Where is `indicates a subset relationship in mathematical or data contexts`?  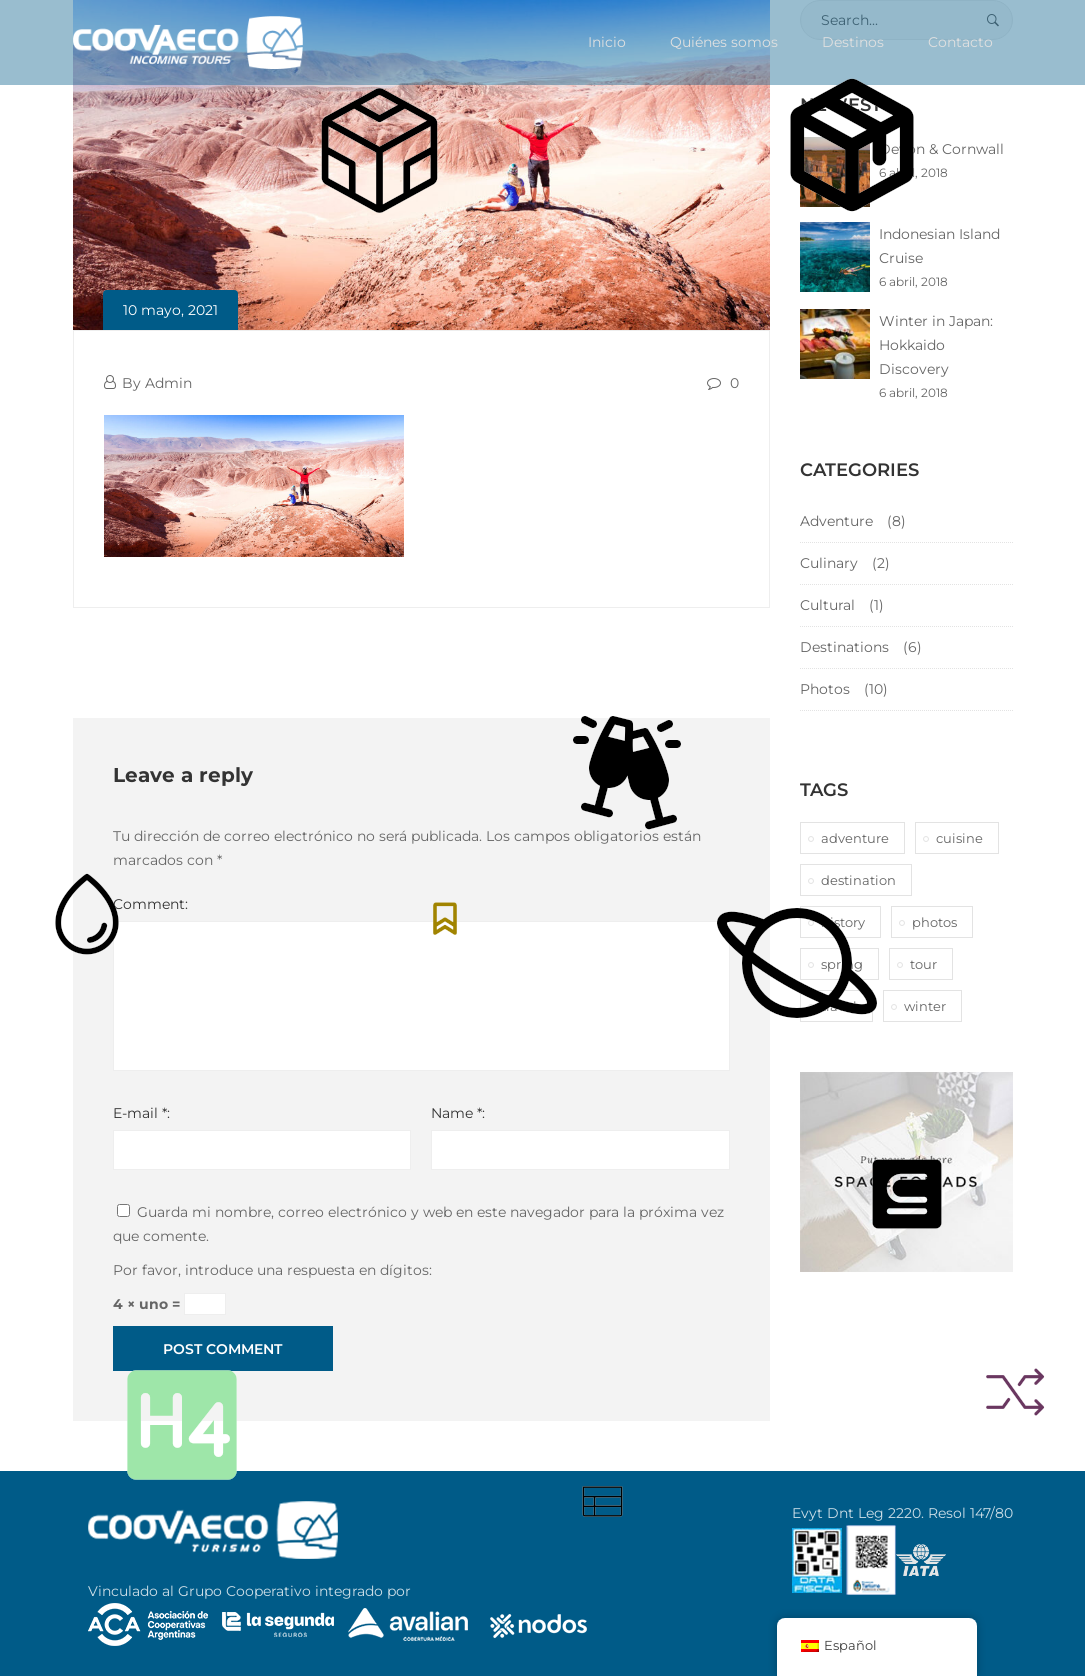 indicates a subset relationship in mathematical or data contexts is located at coordinates (907, 1194).